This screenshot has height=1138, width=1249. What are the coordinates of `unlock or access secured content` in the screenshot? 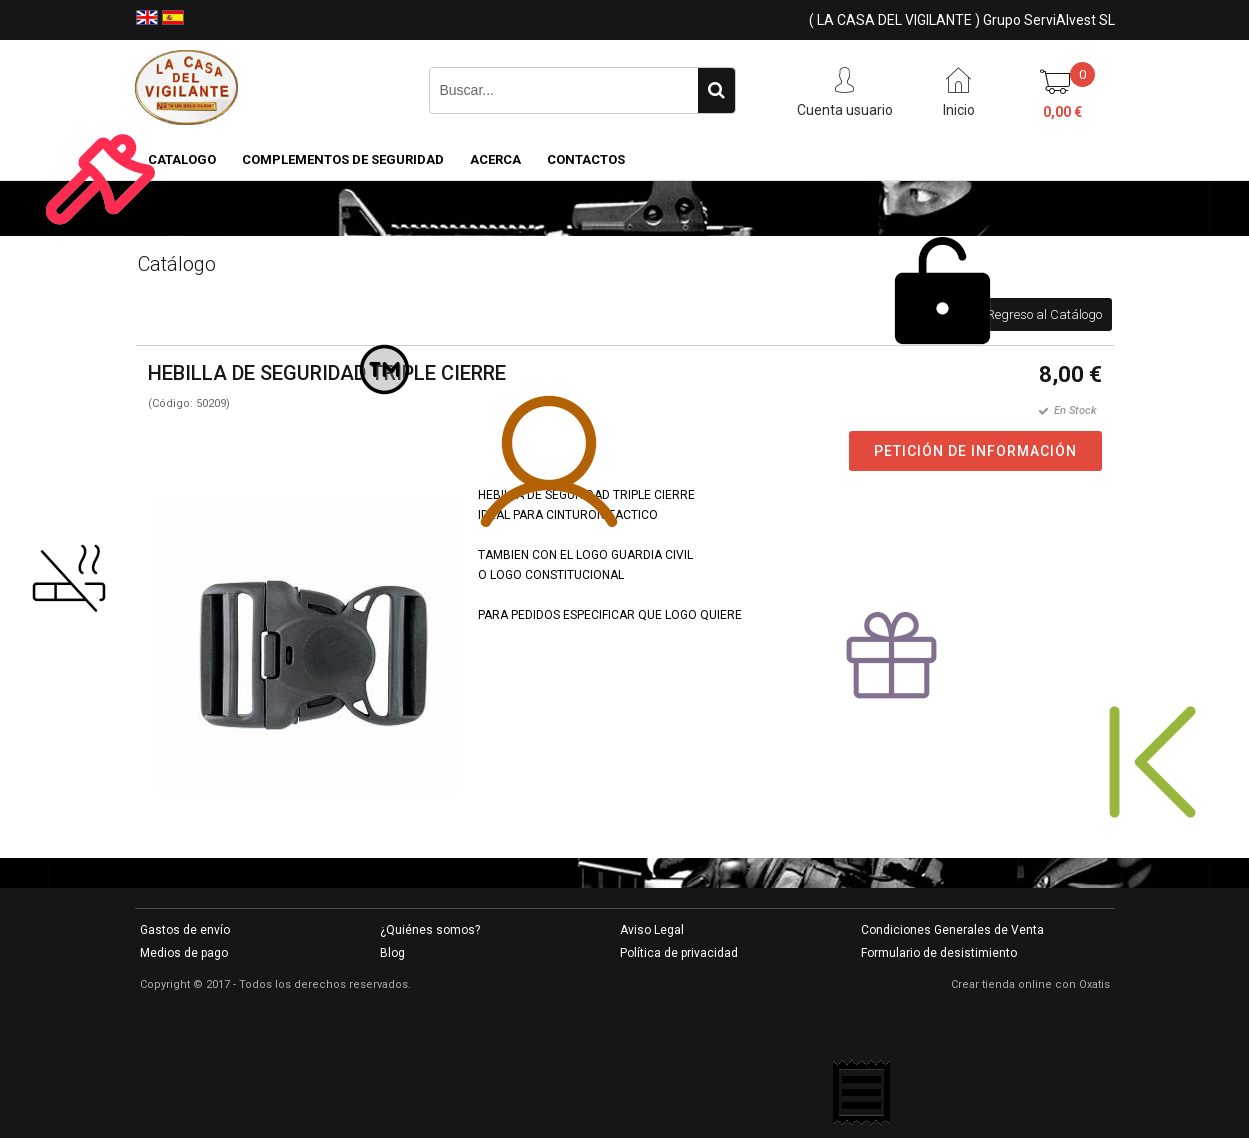 It's located at (942, 296).